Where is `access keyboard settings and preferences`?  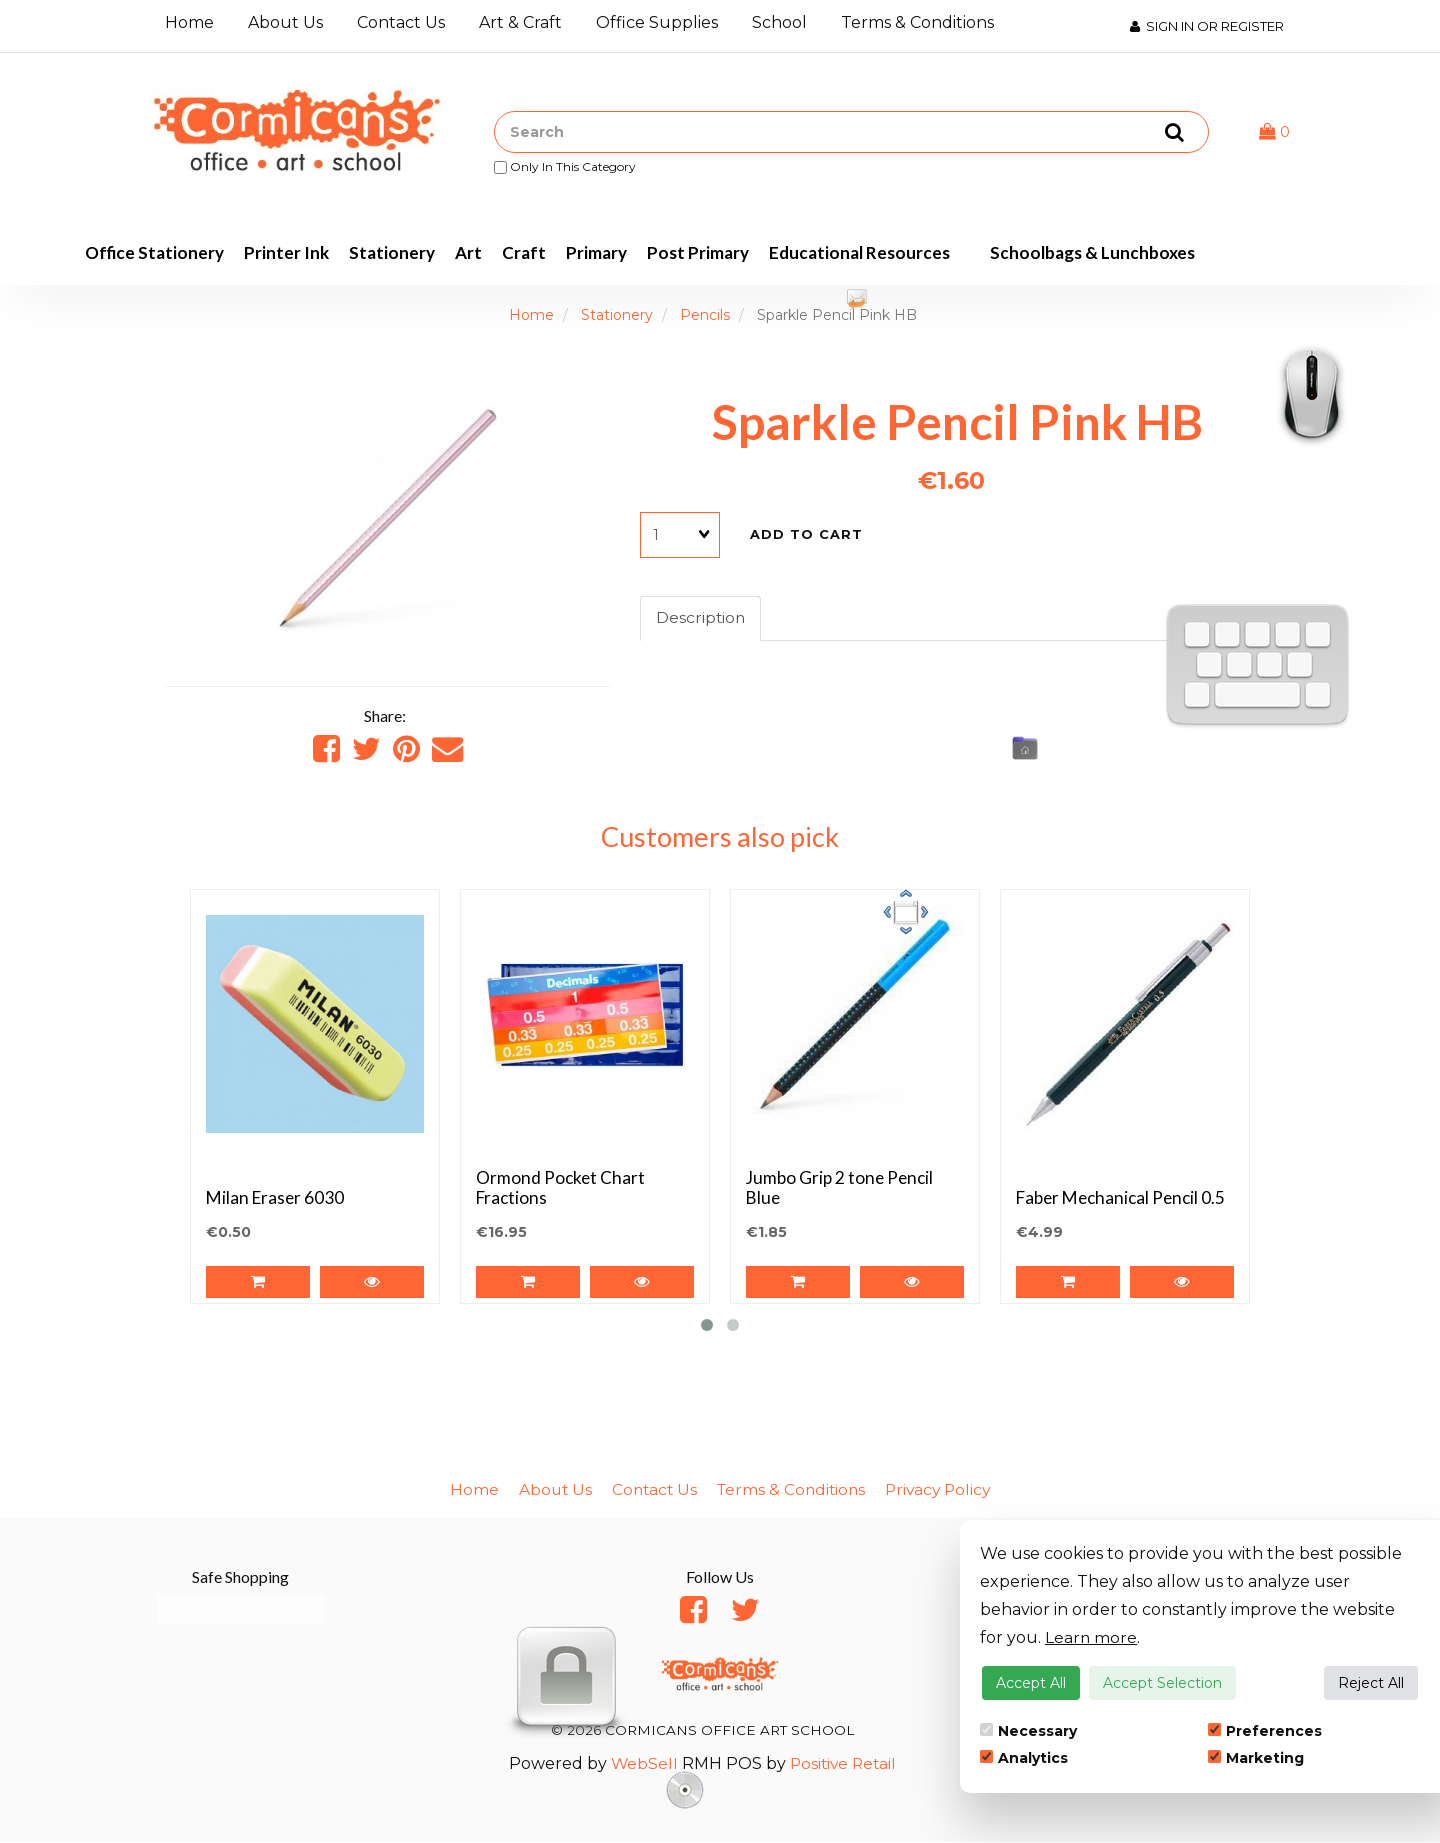 access keyboard settings and preferences is located at coordinates (1257, 664).